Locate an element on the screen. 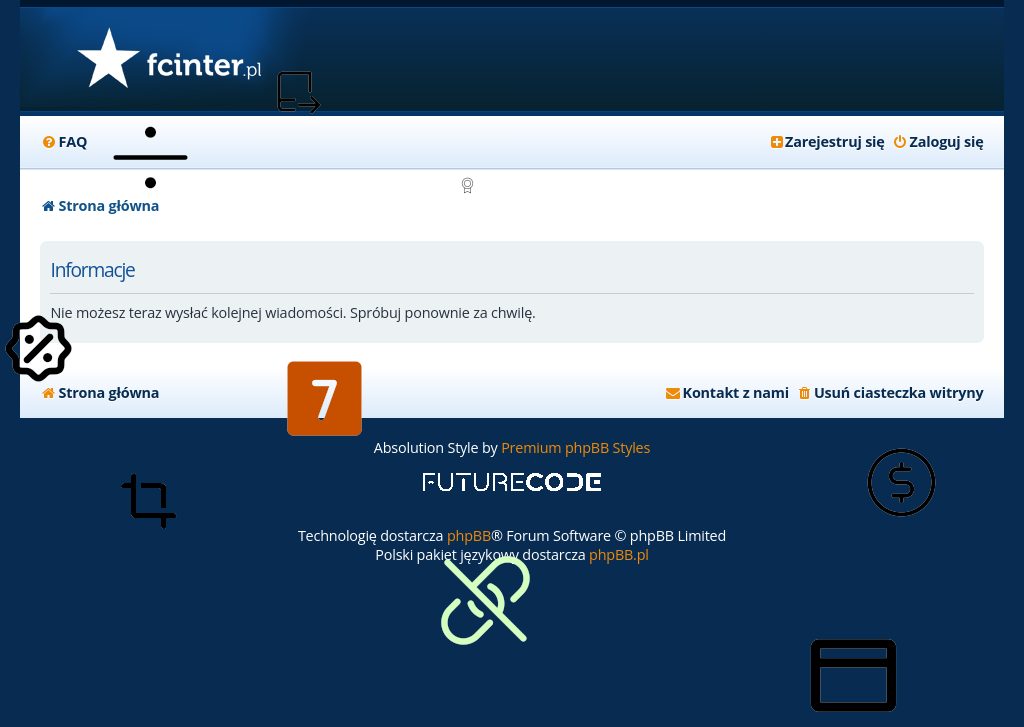 Image resolution: width=1024 pixels, height=727 pixels. view achievements or awards is located at coordinates (467, 185).